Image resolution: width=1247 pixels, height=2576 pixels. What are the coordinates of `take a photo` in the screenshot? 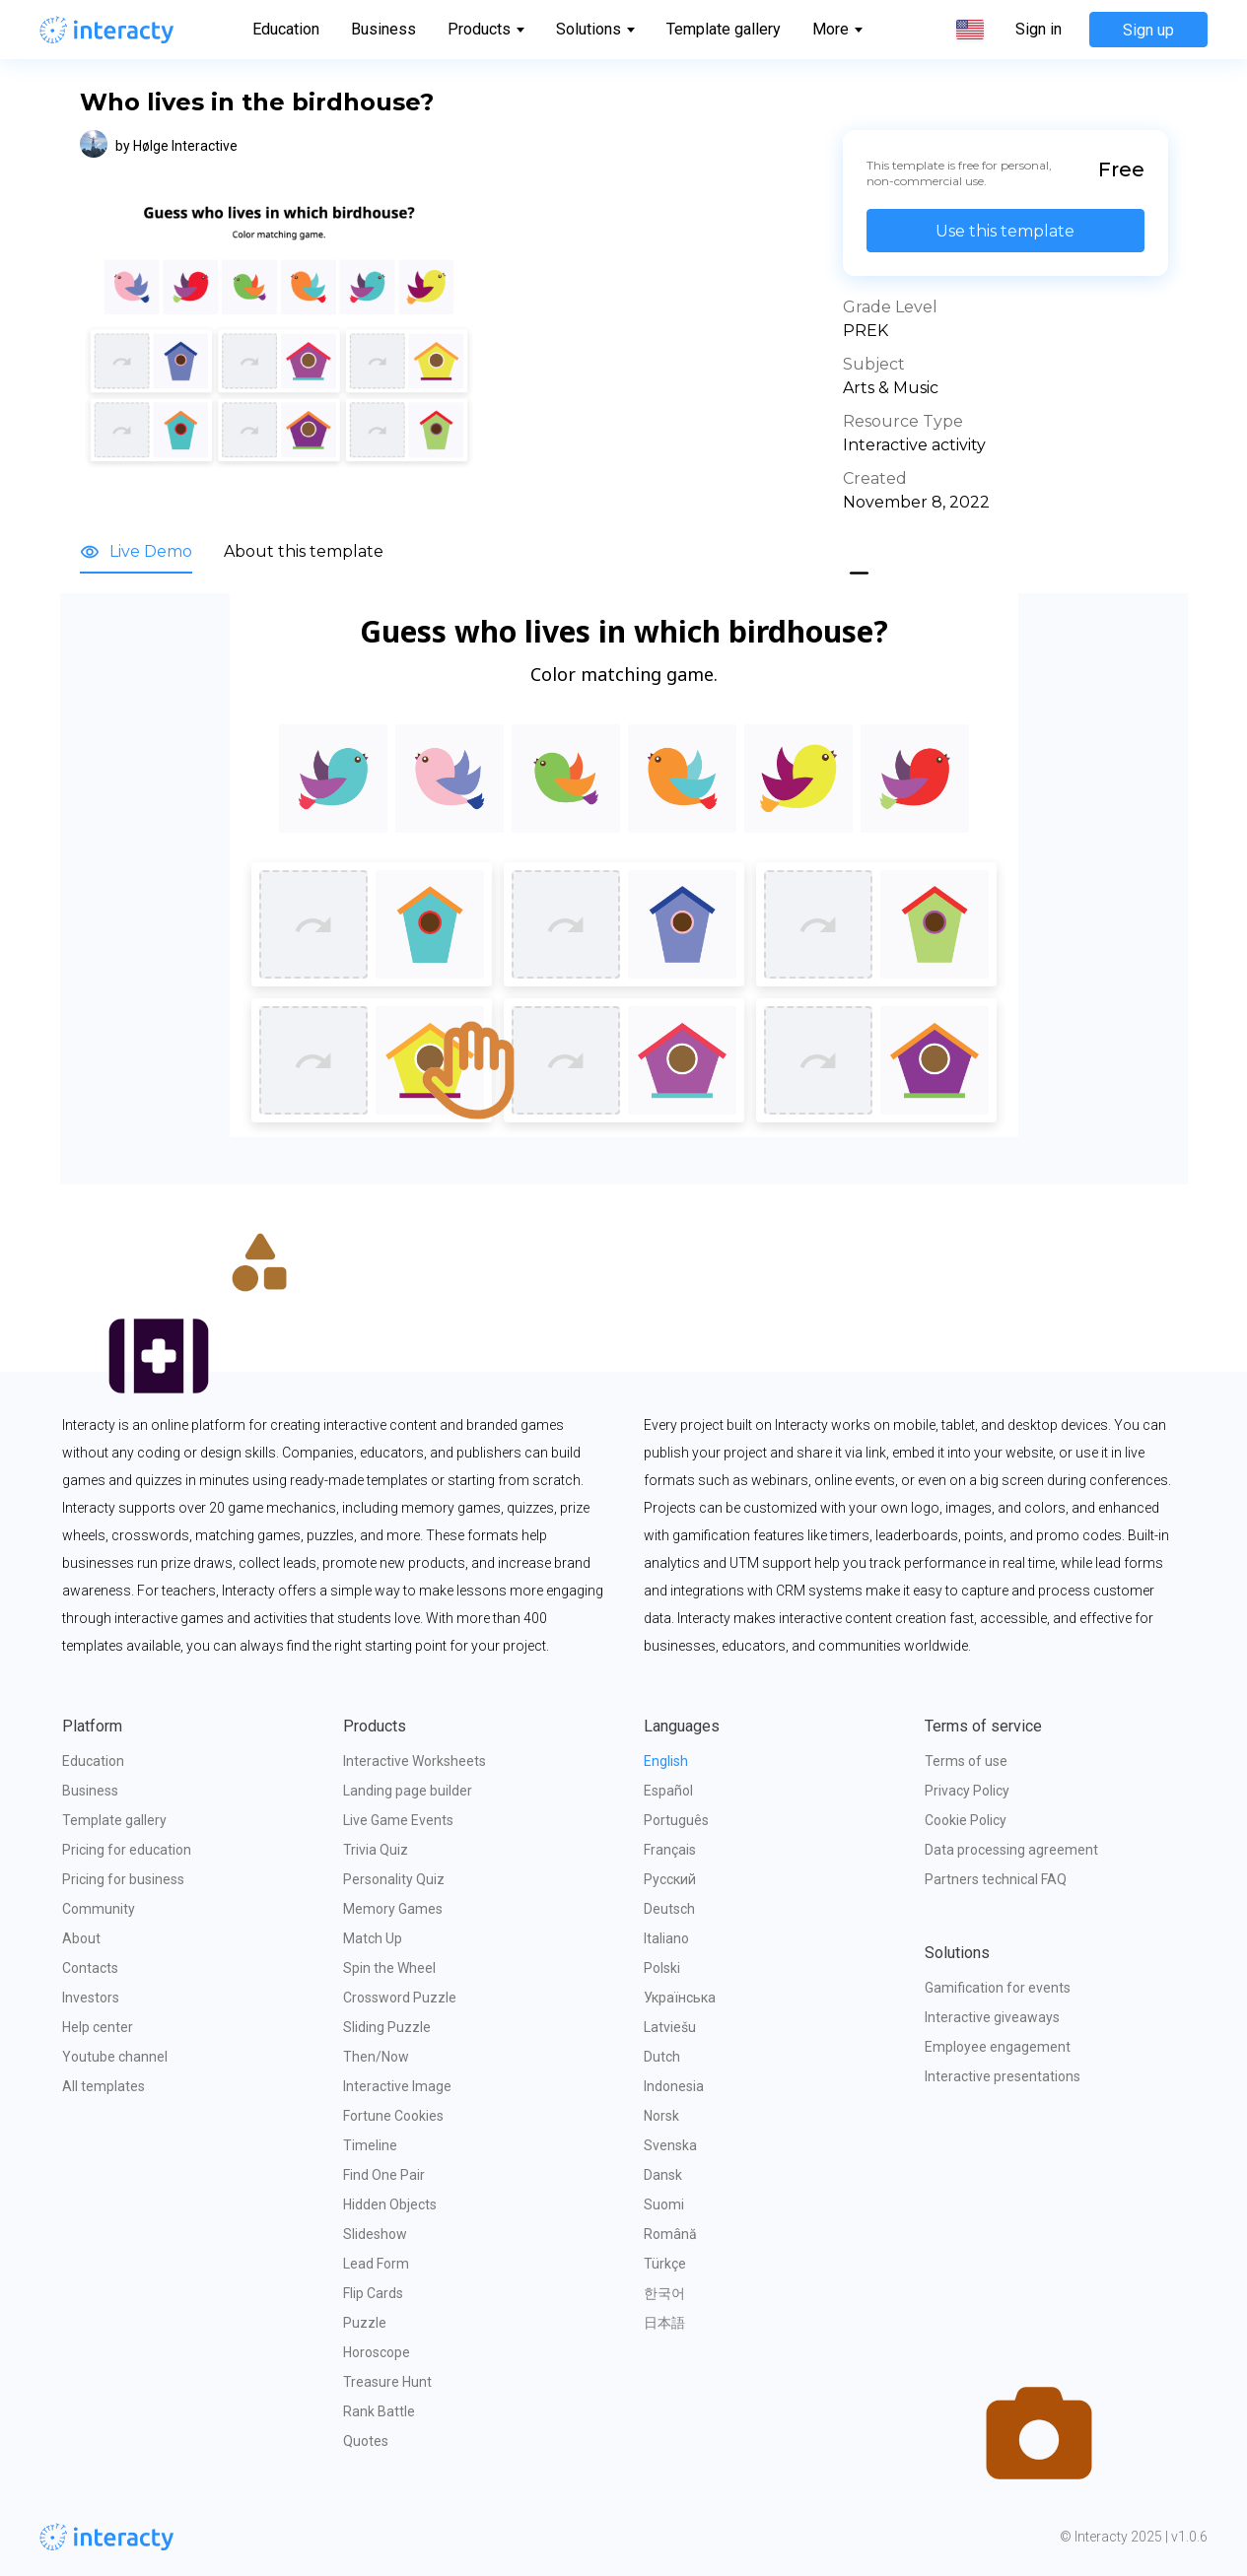 It's located at (1039, 2433).